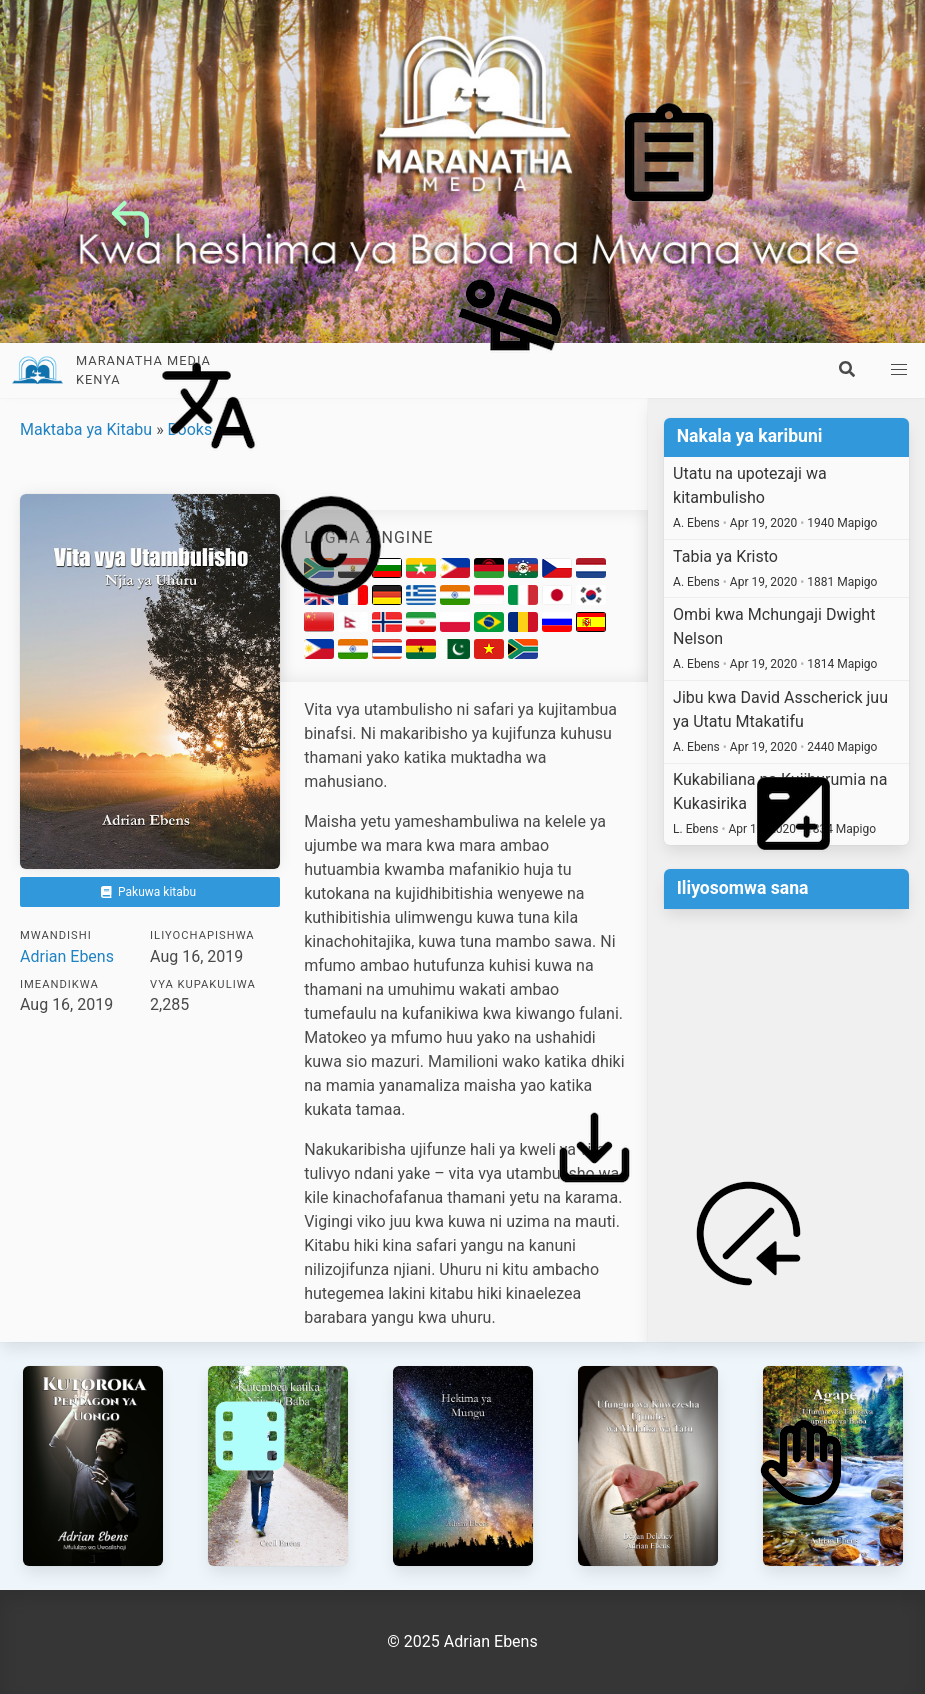 The width and height of the screenshot is (925, 1694). Describe the element at coordinates (669, 157) in the screenshot. I see `view assigned tasks or assignments` at that location.